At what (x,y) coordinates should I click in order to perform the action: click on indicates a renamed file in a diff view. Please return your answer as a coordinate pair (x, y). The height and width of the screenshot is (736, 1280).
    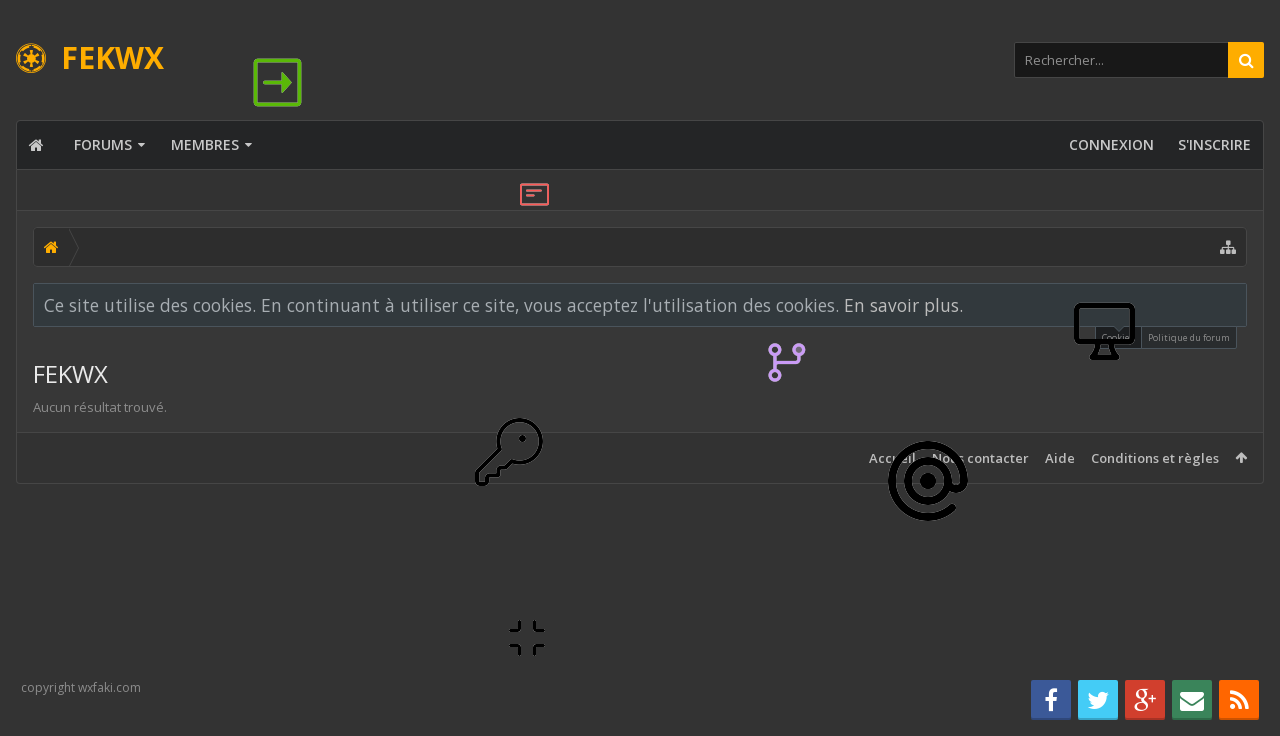
    Looking at the image, I should click on (277, 82).